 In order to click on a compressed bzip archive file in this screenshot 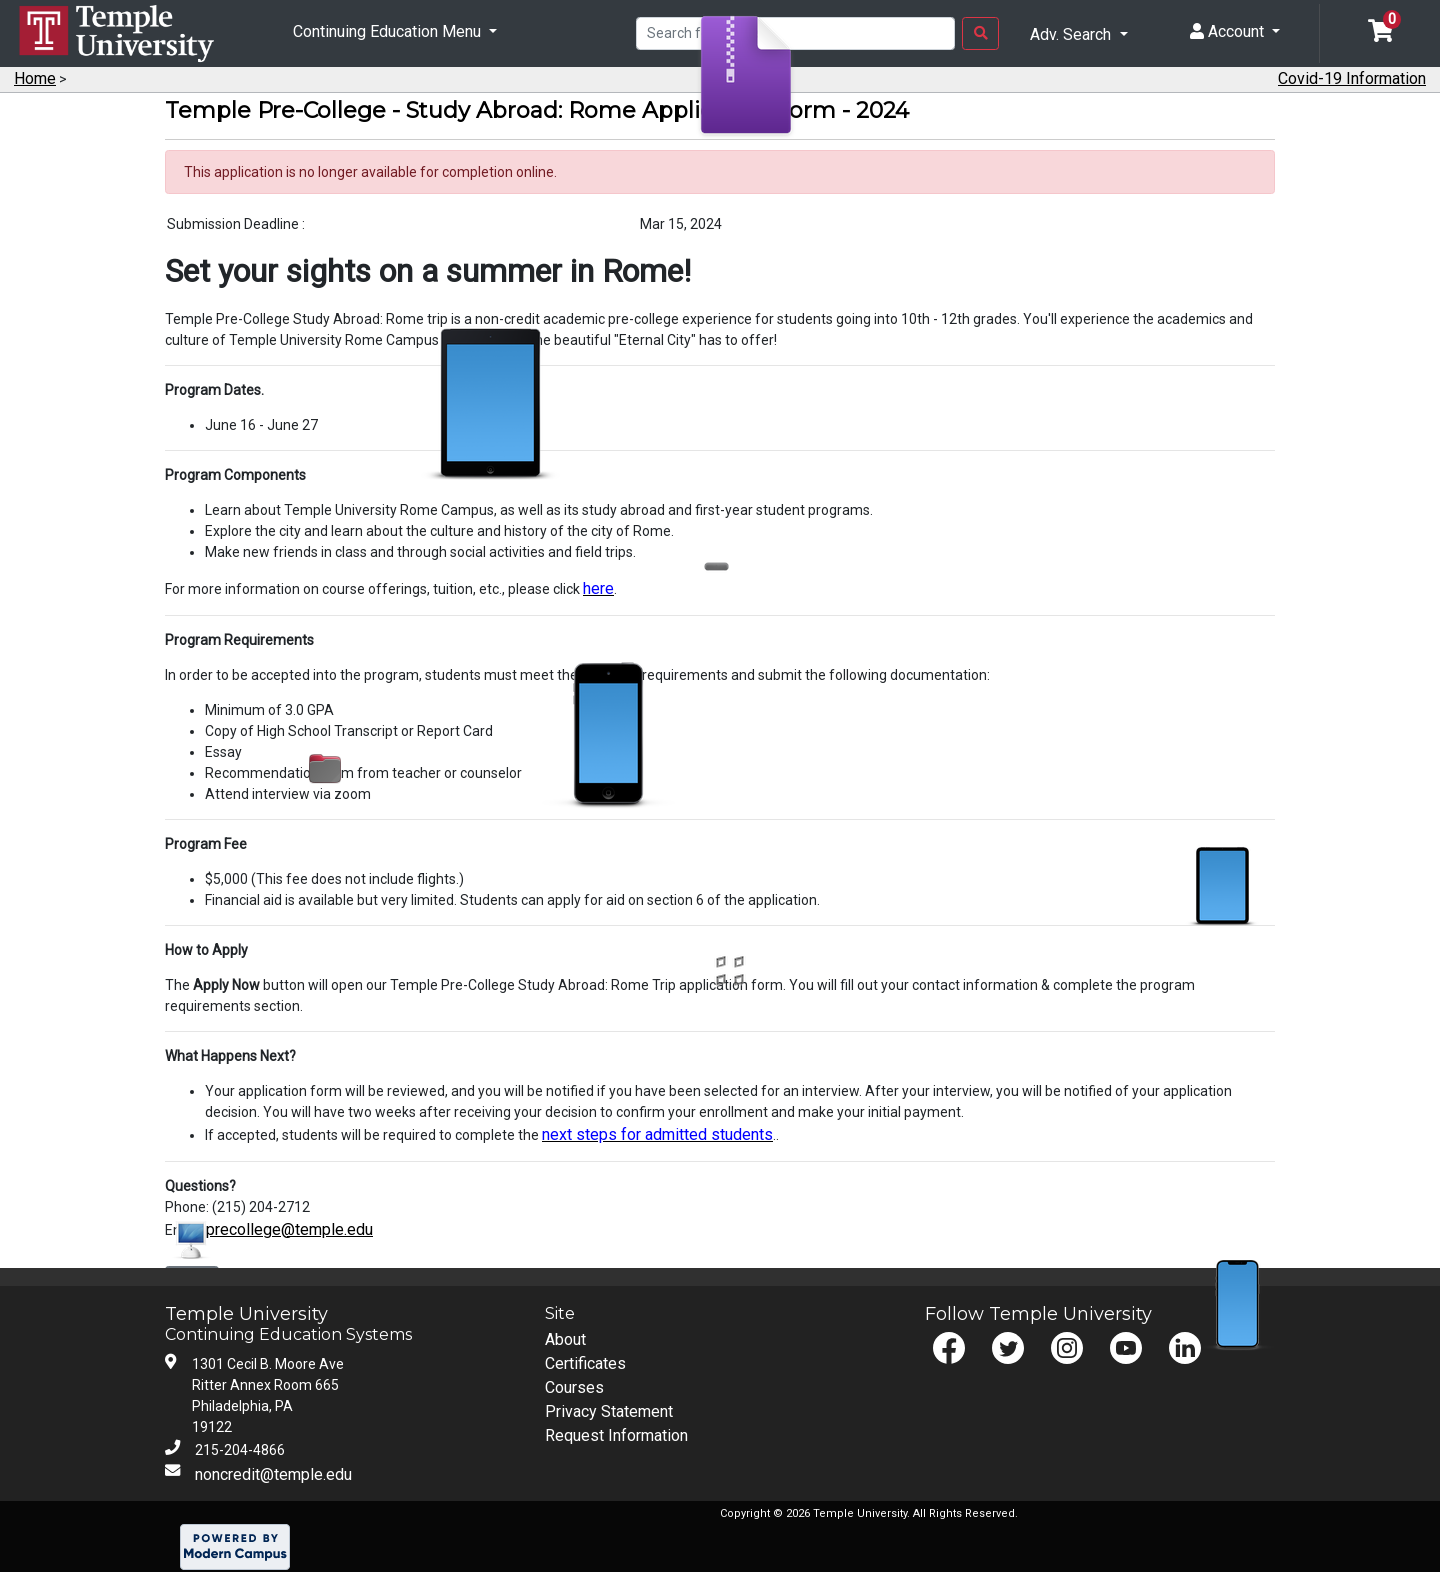, I will do `click(746, 77)`.